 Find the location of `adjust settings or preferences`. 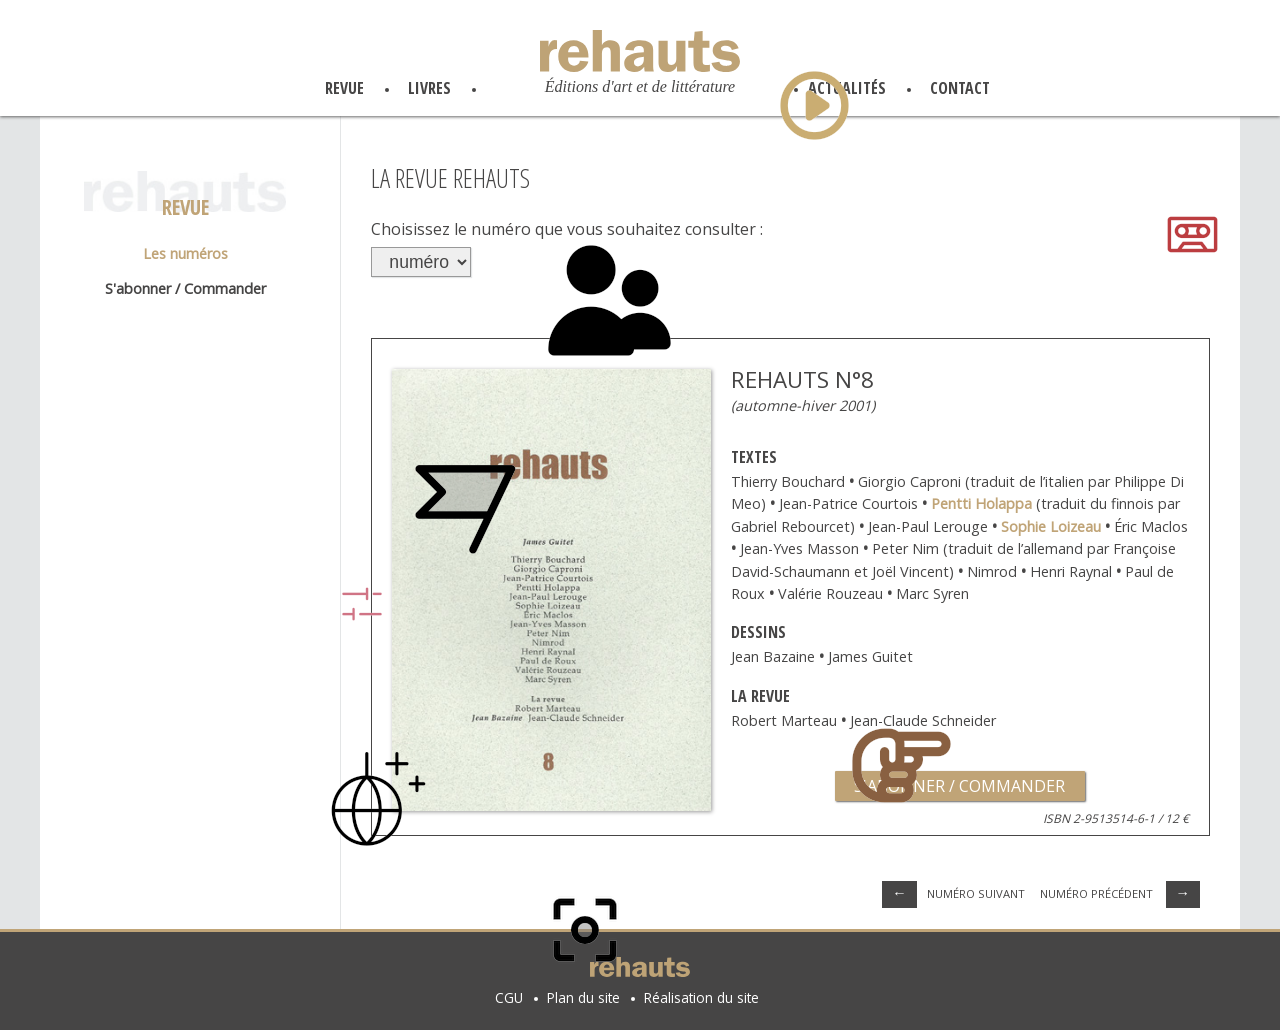

adjust settings or preferences is located at coordinates (362, 604).